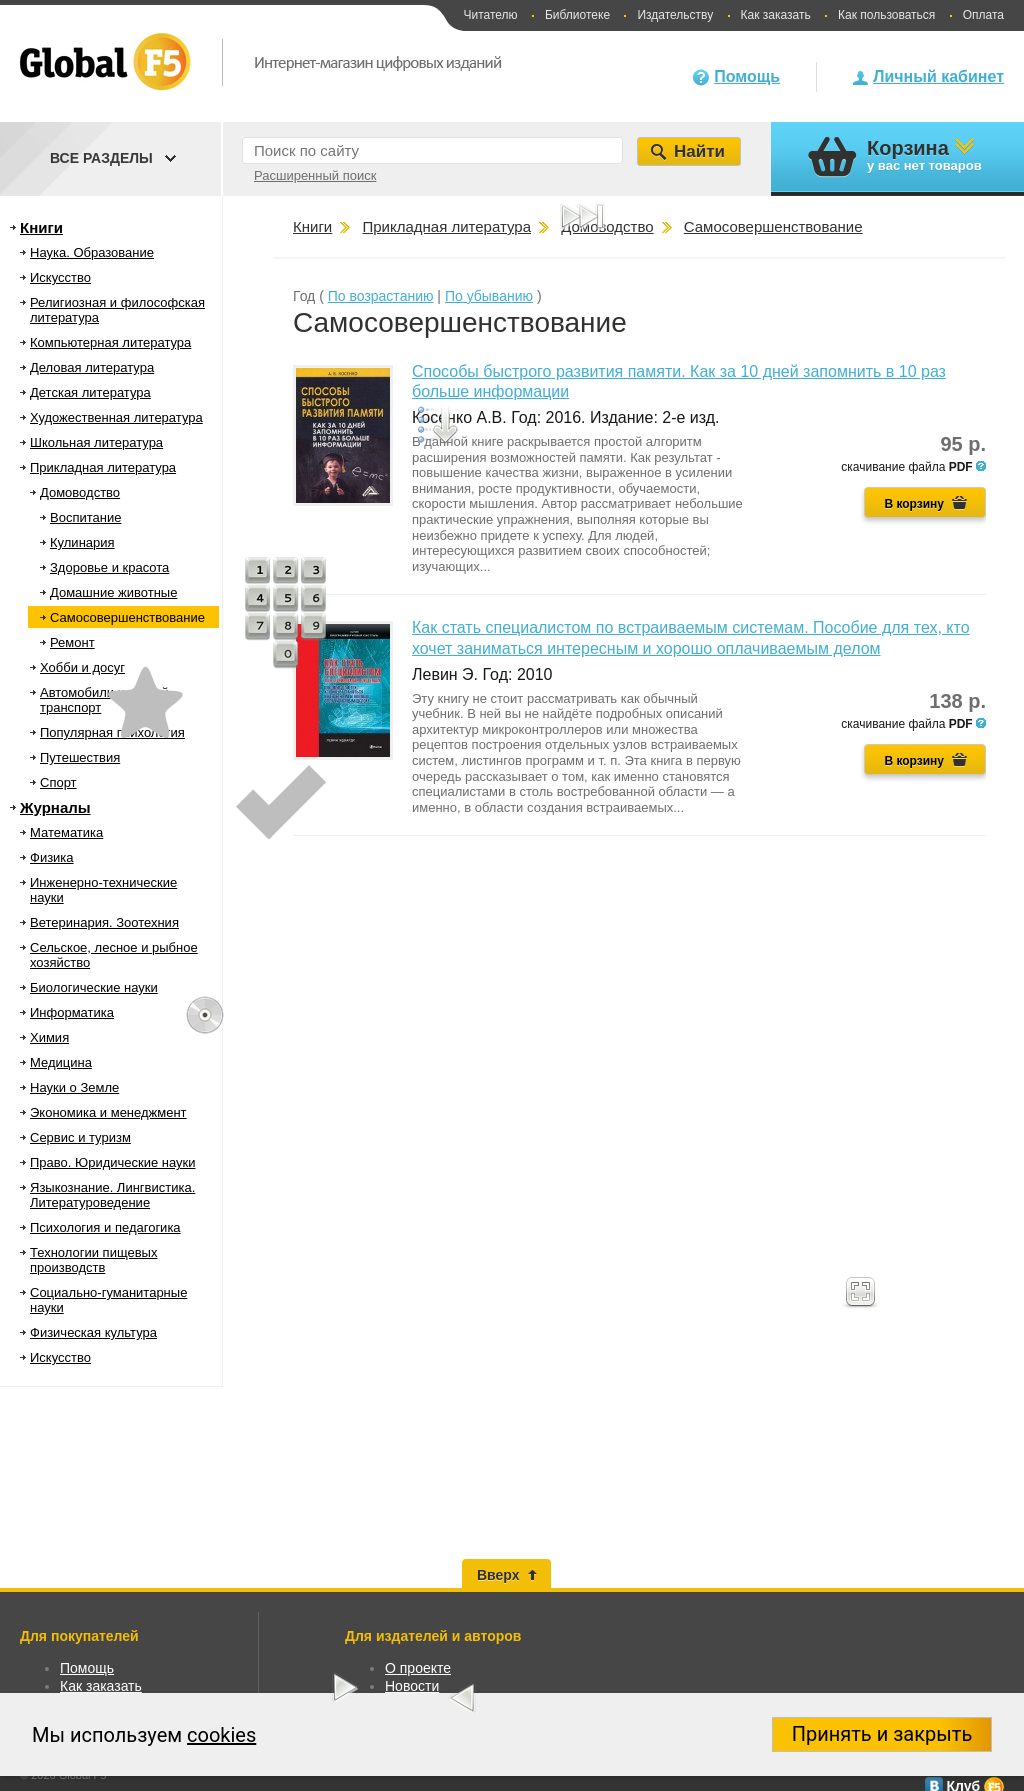 The width and height of the screenshot is (1024, 1791). Describe the element at coordinates (439, 425) in the screenshot. I see `sort items in ascending order` at that location.